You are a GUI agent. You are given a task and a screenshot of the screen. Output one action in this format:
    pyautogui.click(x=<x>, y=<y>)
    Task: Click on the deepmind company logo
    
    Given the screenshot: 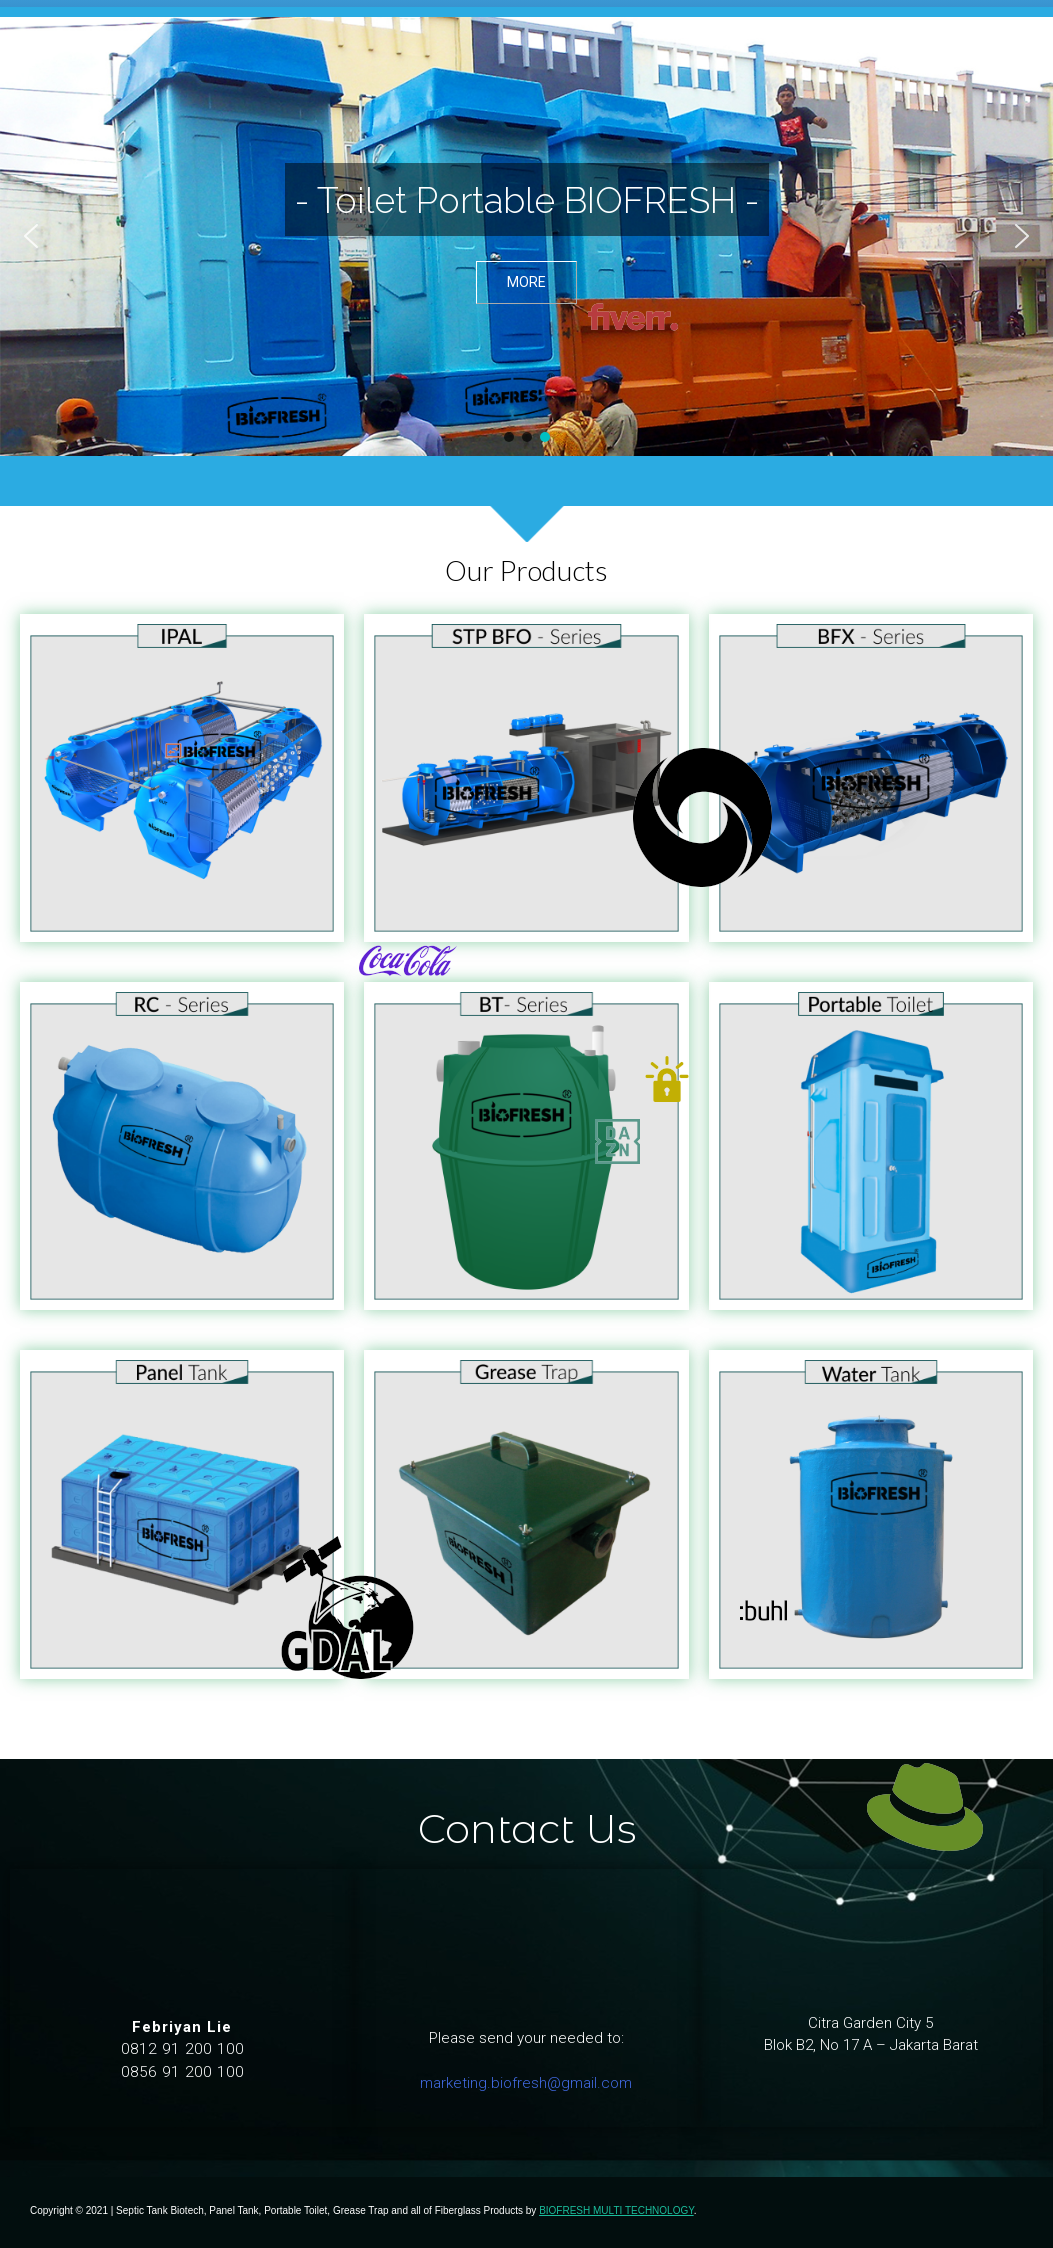 What is the action you would take?
    pyautogui.click(x=702, y=817)
    